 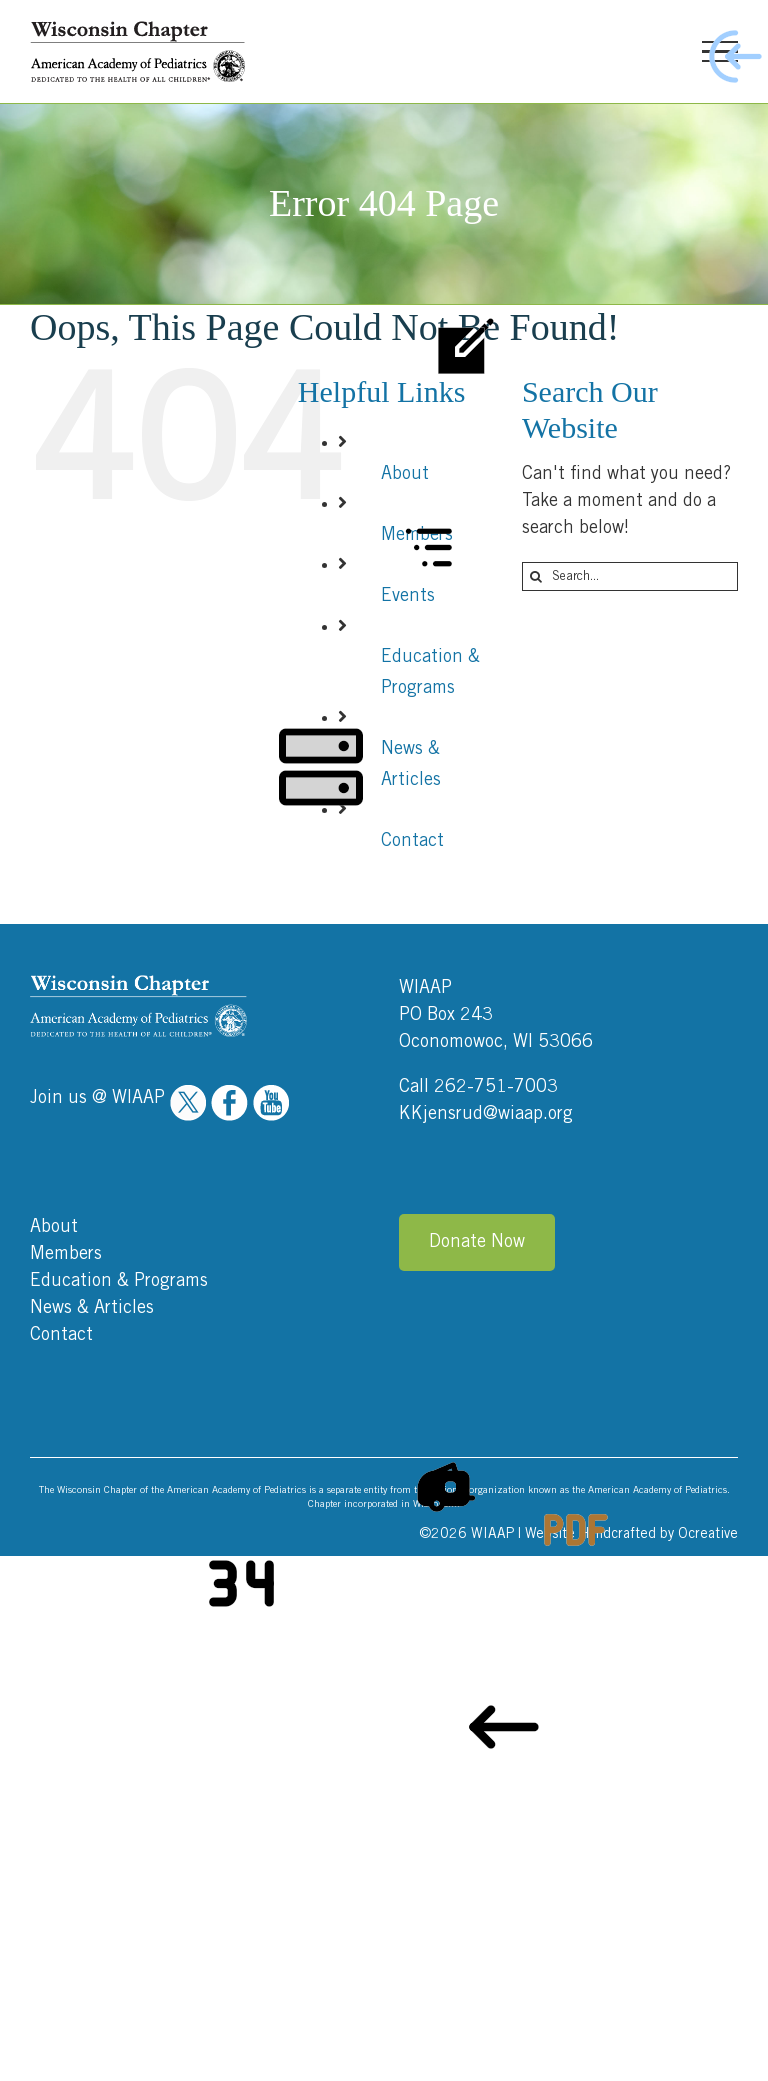 I want to click on create or compose new content, so click(x=465, y=346).